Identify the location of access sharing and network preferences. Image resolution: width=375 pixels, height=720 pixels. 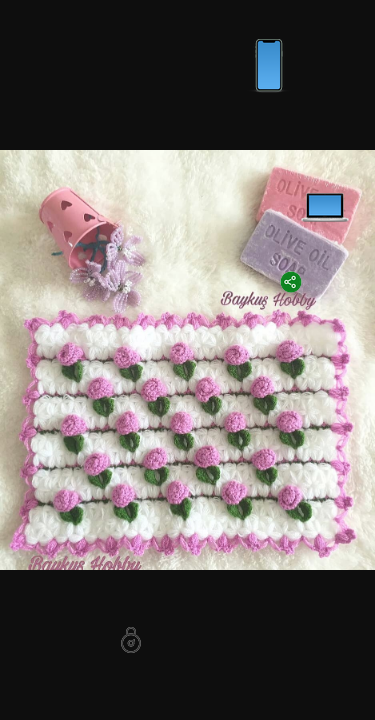
(291, 282).